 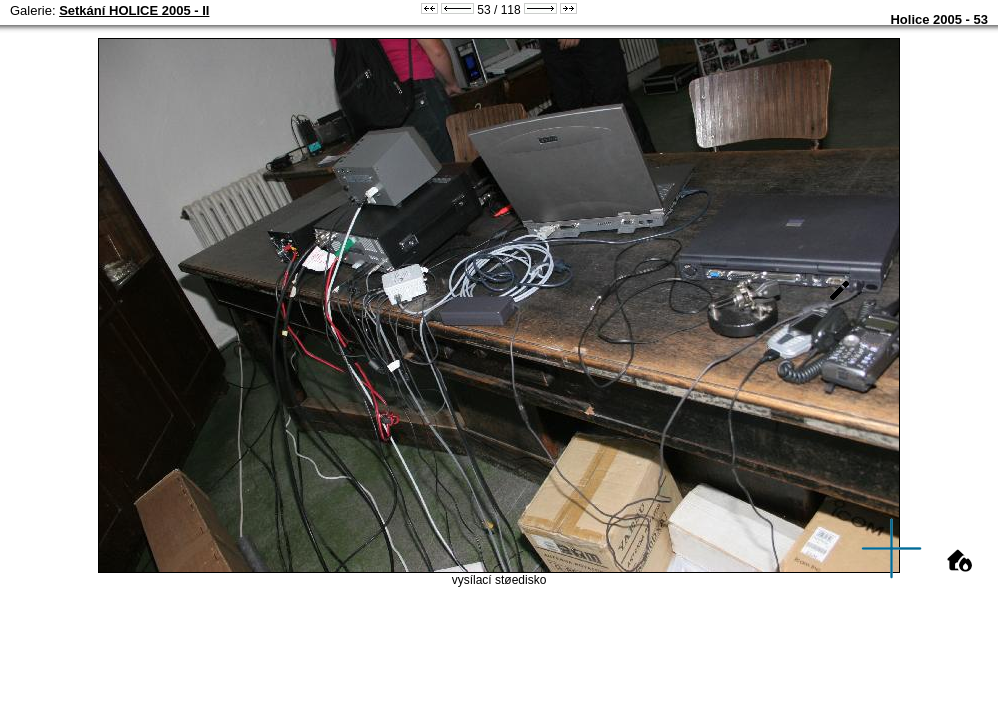 I want to click on report a fire emergency at a residence, so click(x=959, y=560).